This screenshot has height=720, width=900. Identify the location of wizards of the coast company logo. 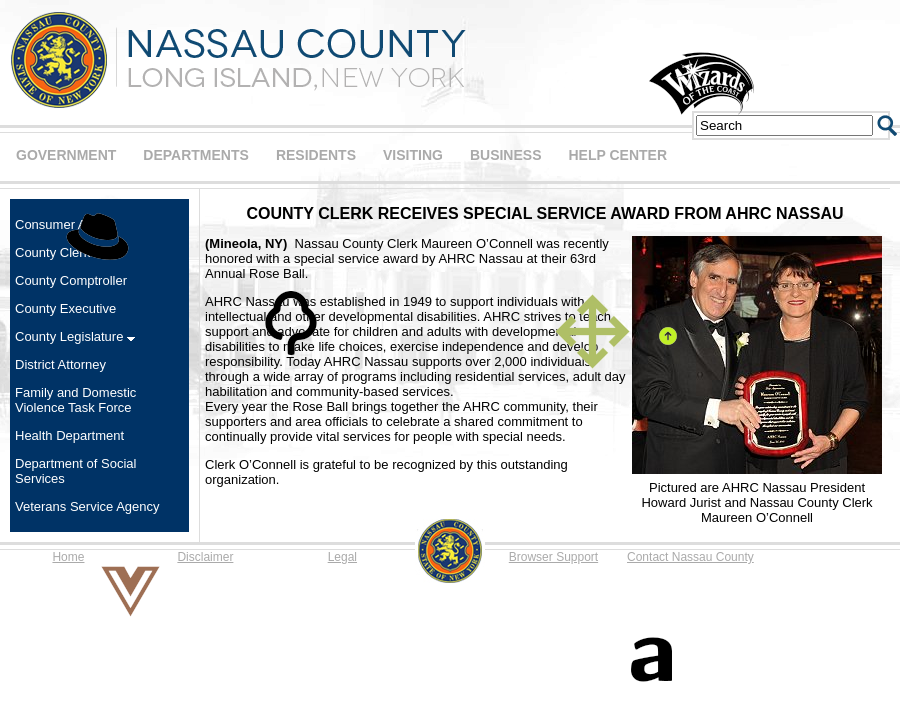
(701, 83).